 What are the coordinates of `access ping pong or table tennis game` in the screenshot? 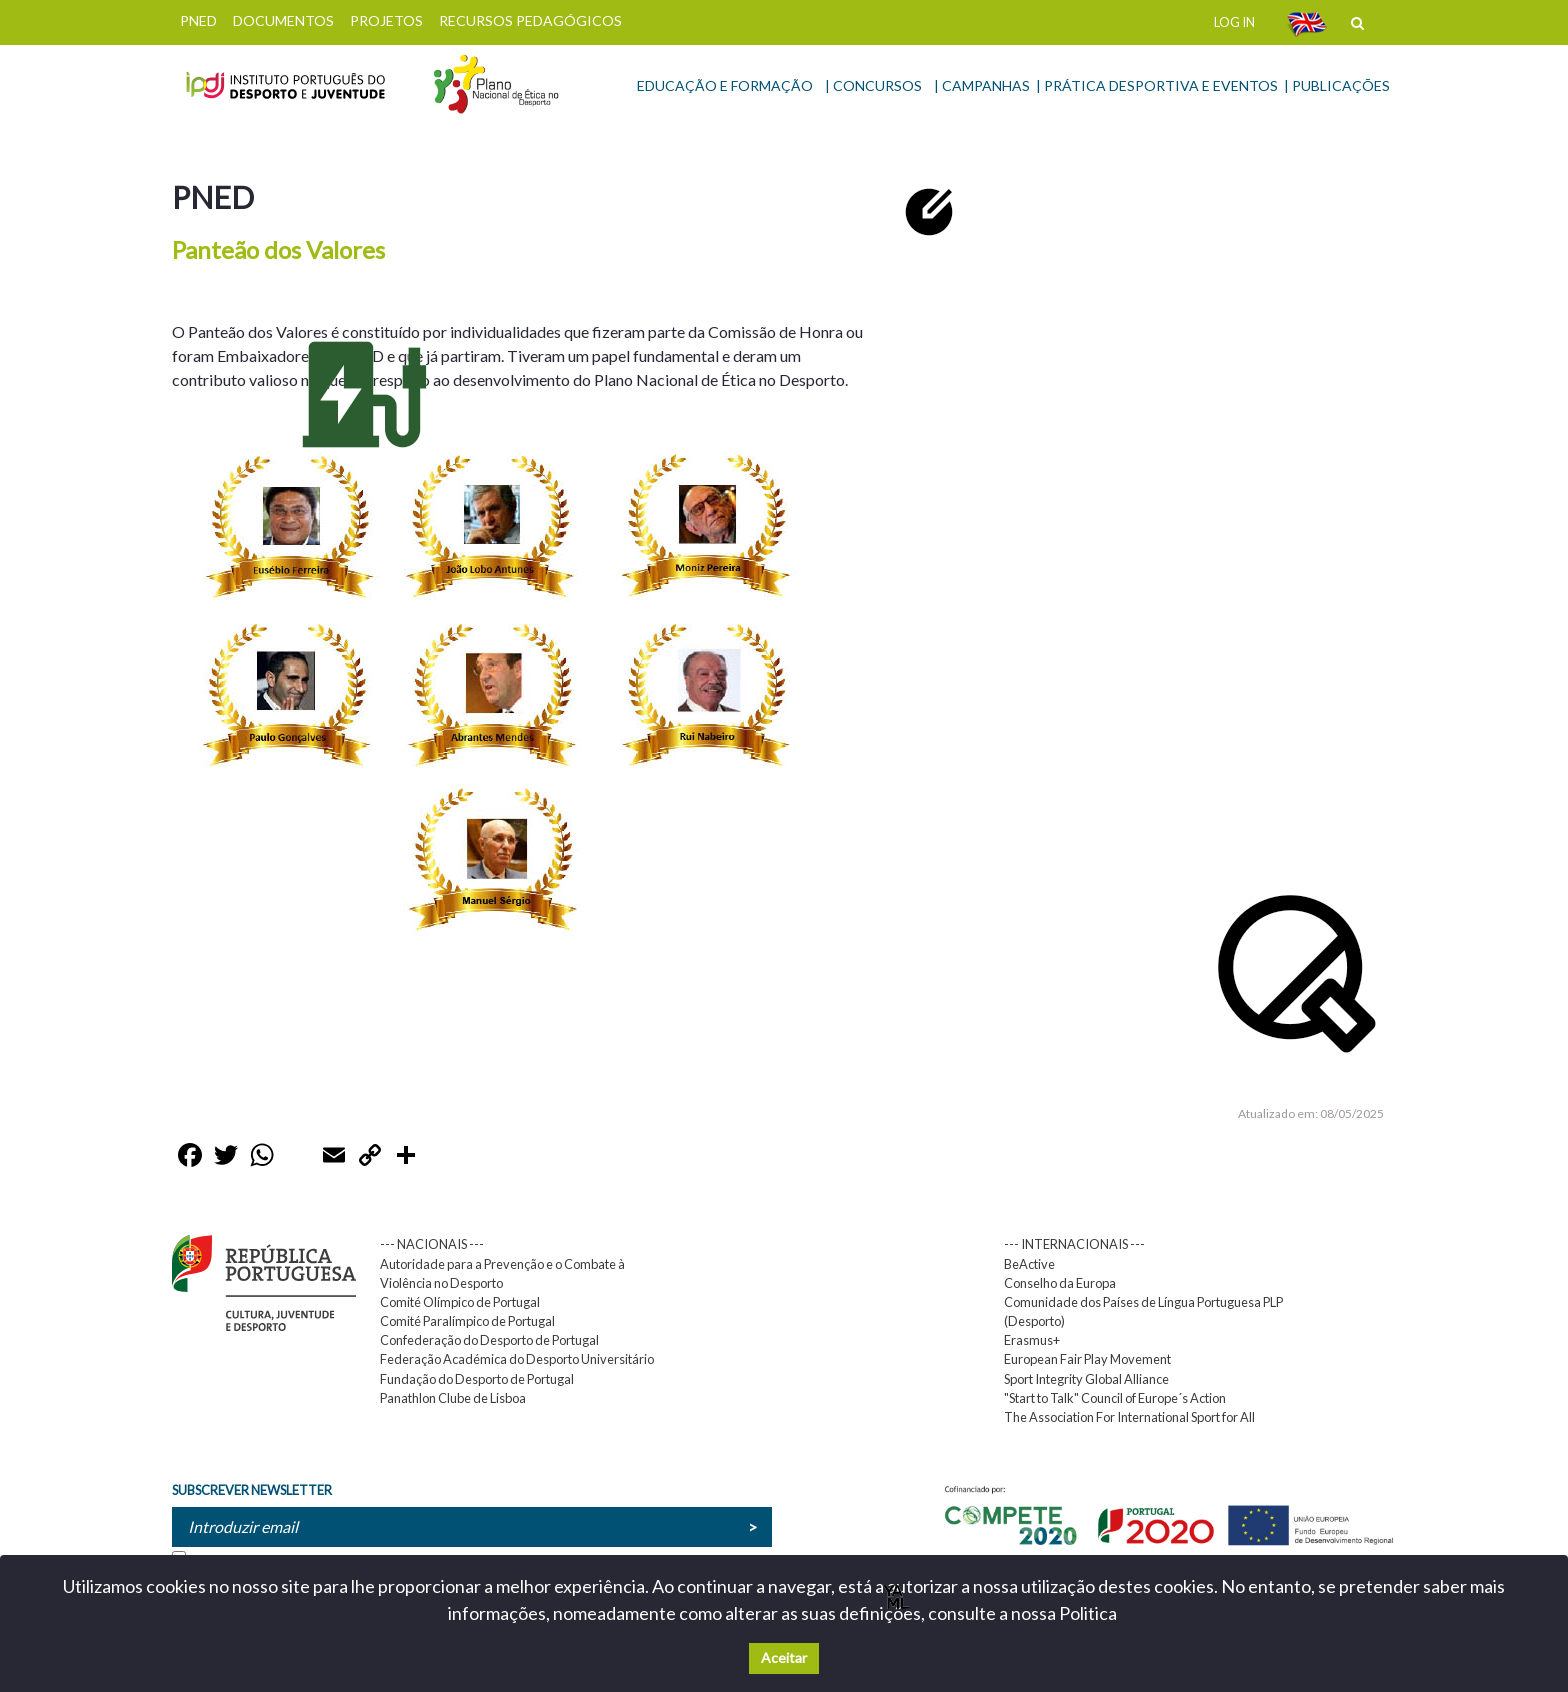 It's located at (1294, 971).